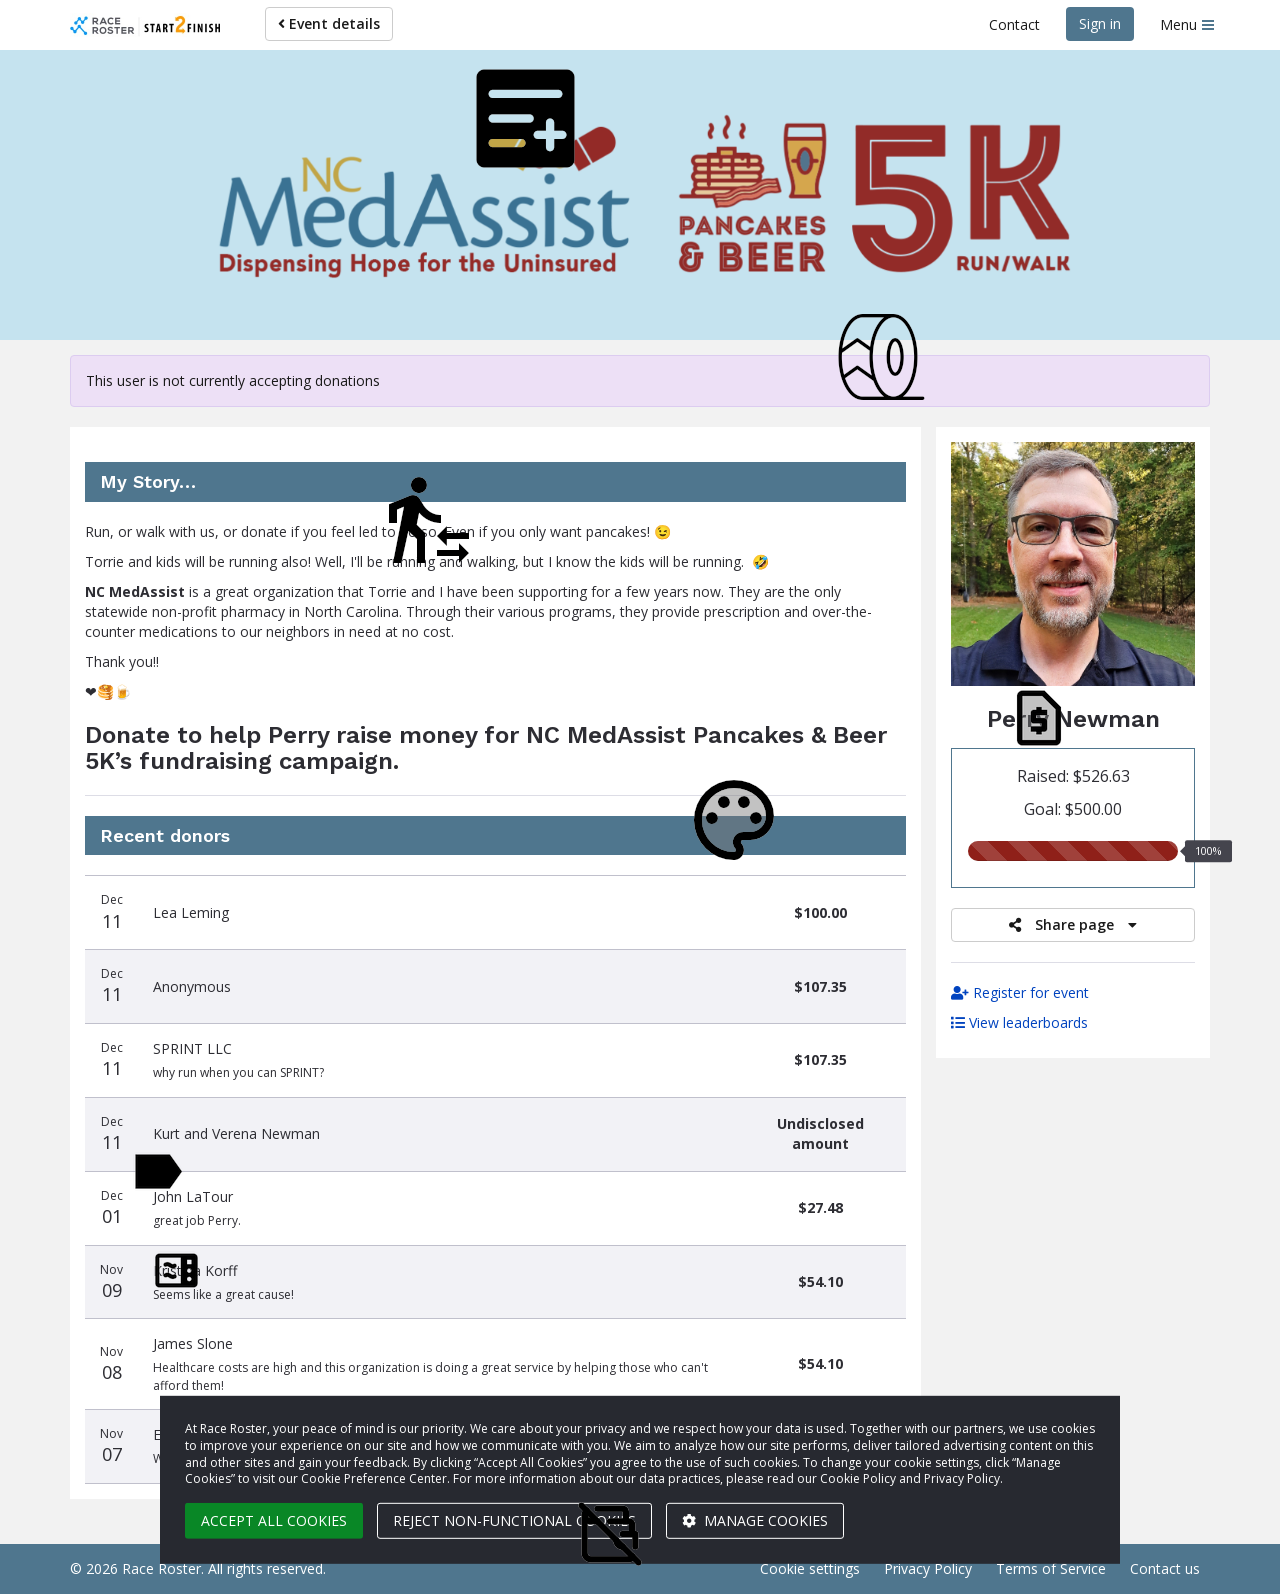  What do you see at coordinates (1039, 718) in the screenshot?
I see `view invoice or billing document` at bounding box center [1039, 718].